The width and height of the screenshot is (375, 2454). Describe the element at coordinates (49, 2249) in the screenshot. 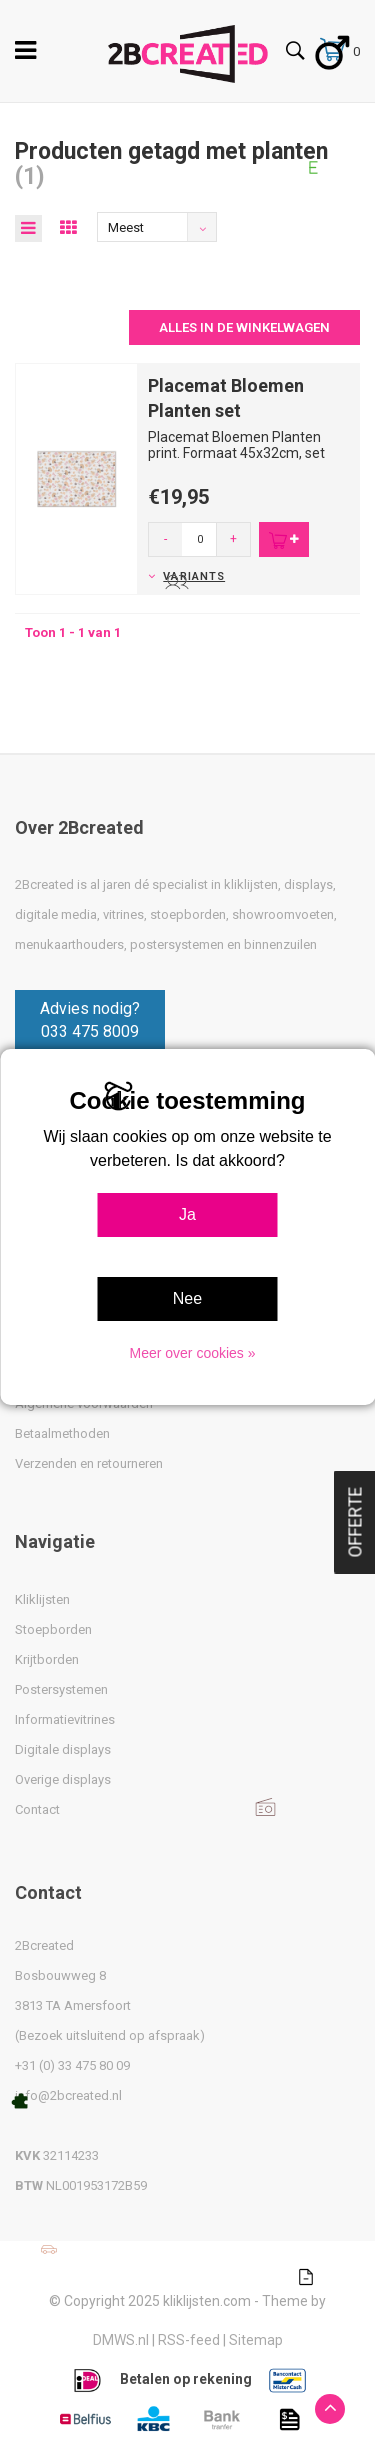

I see `access vehicle or car-related settings` at that location.